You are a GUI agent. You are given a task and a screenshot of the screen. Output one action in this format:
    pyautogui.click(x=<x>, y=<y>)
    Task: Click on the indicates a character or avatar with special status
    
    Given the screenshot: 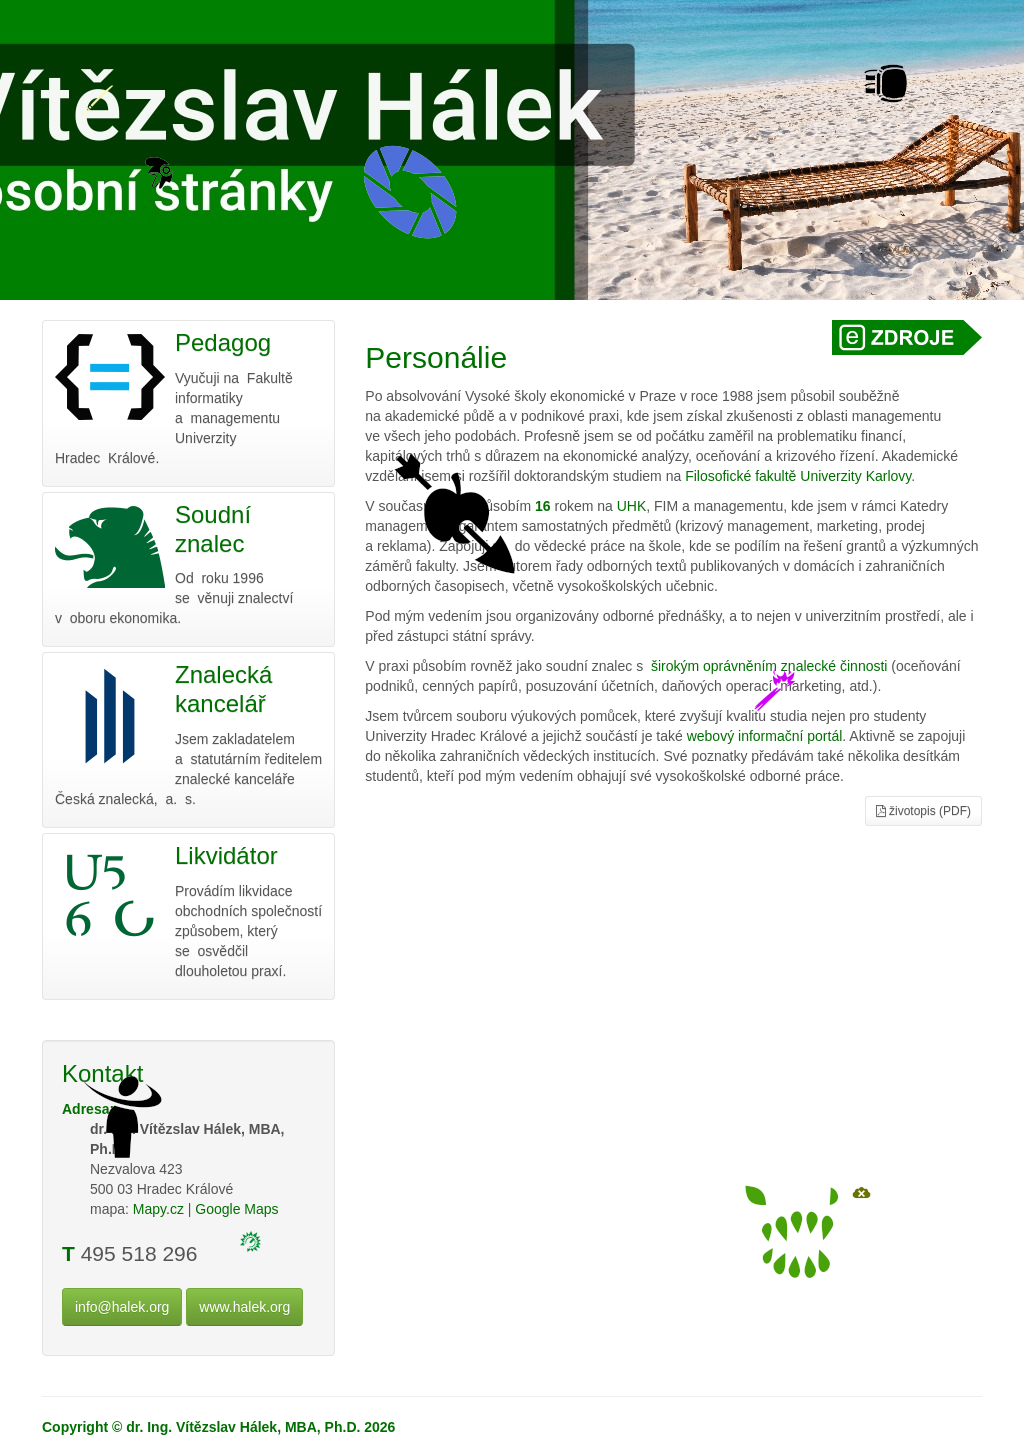 What is the action you would take?
    pyautogui.click(x=121, y=1117)
    